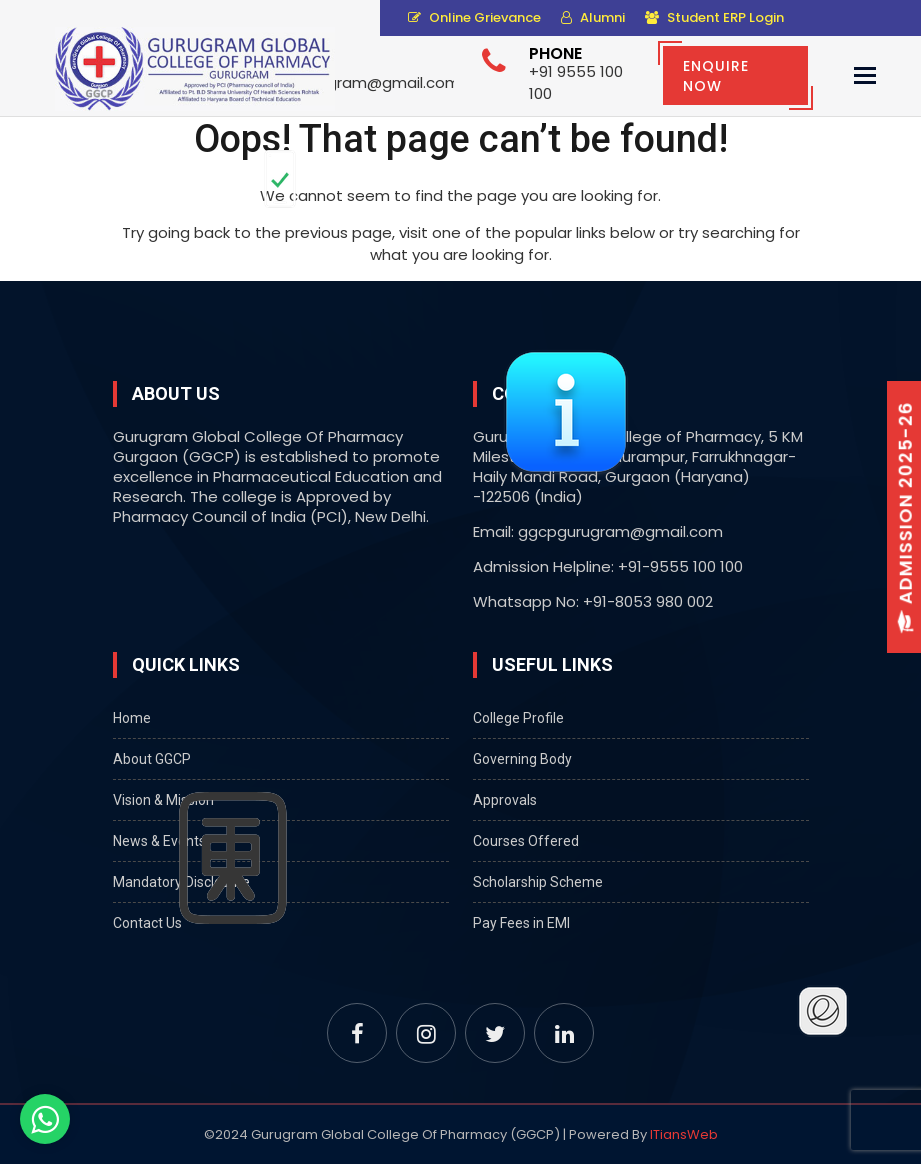 This screenshot has width=921, height=1164. What do you see at coordinates (566, 412) in the screenshot?
I see `open ibus input method settings` at bounding box center [566, 412].